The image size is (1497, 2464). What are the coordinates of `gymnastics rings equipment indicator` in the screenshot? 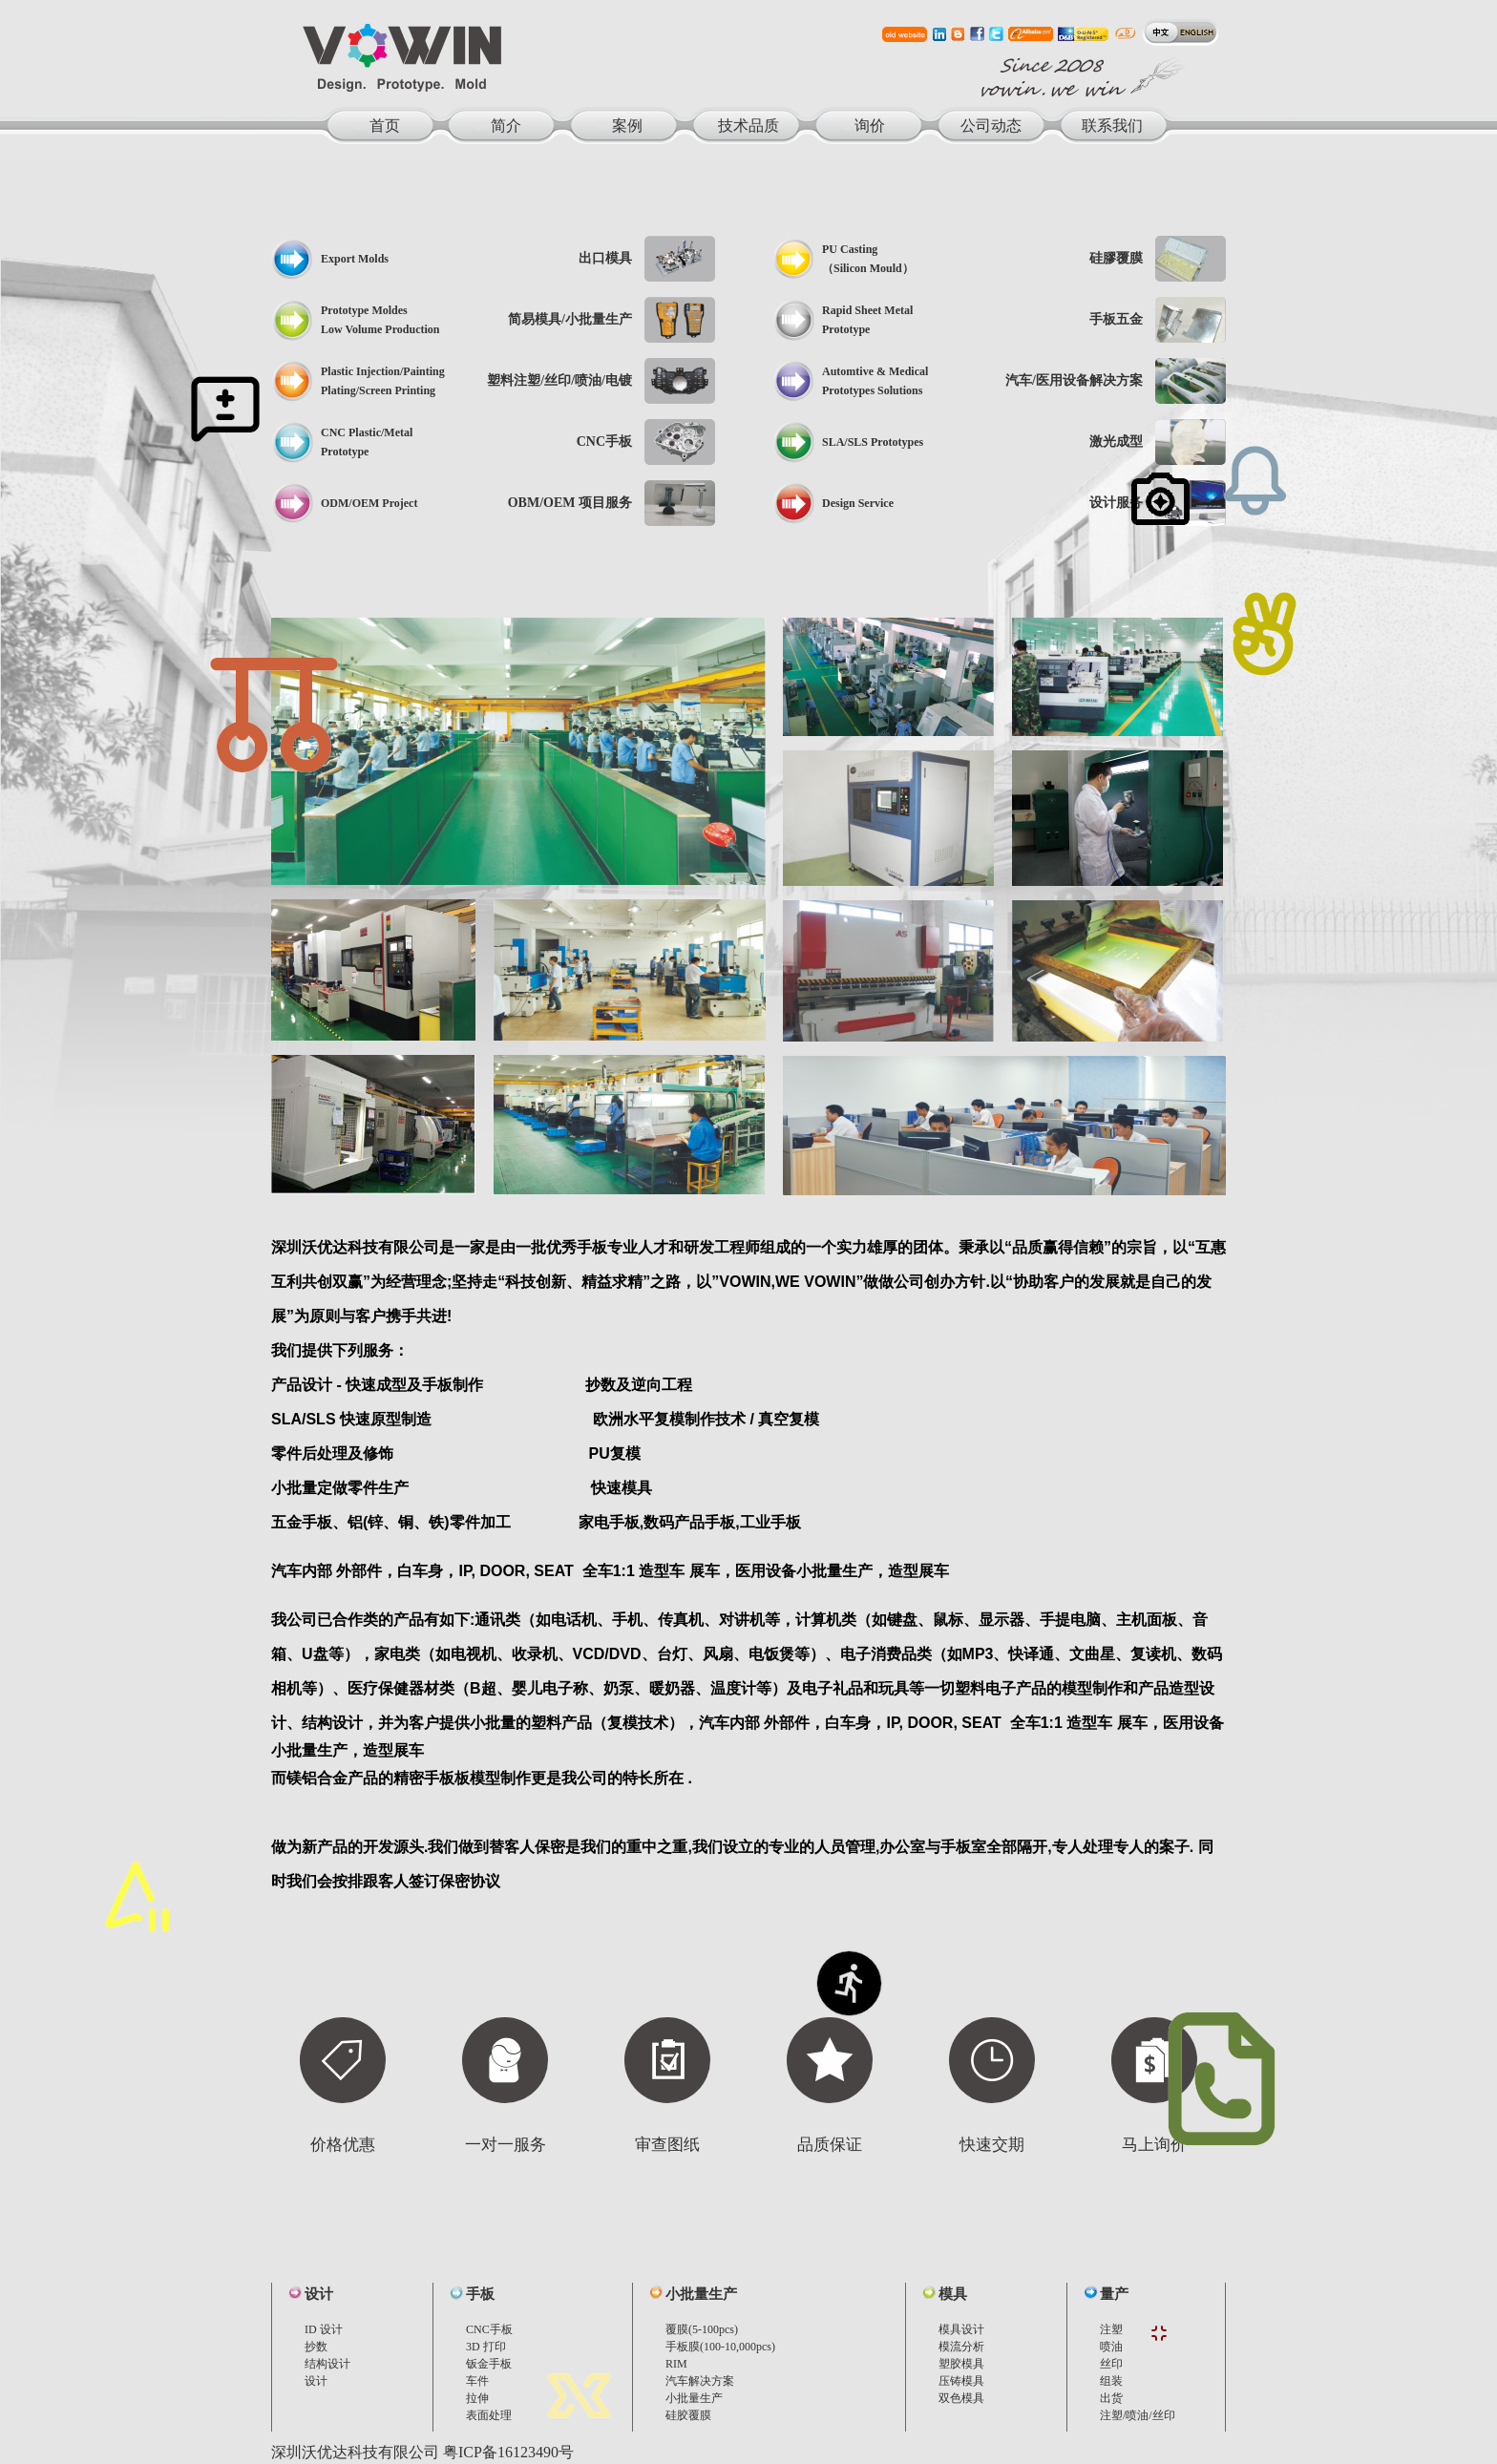 It's located at (274, 715).